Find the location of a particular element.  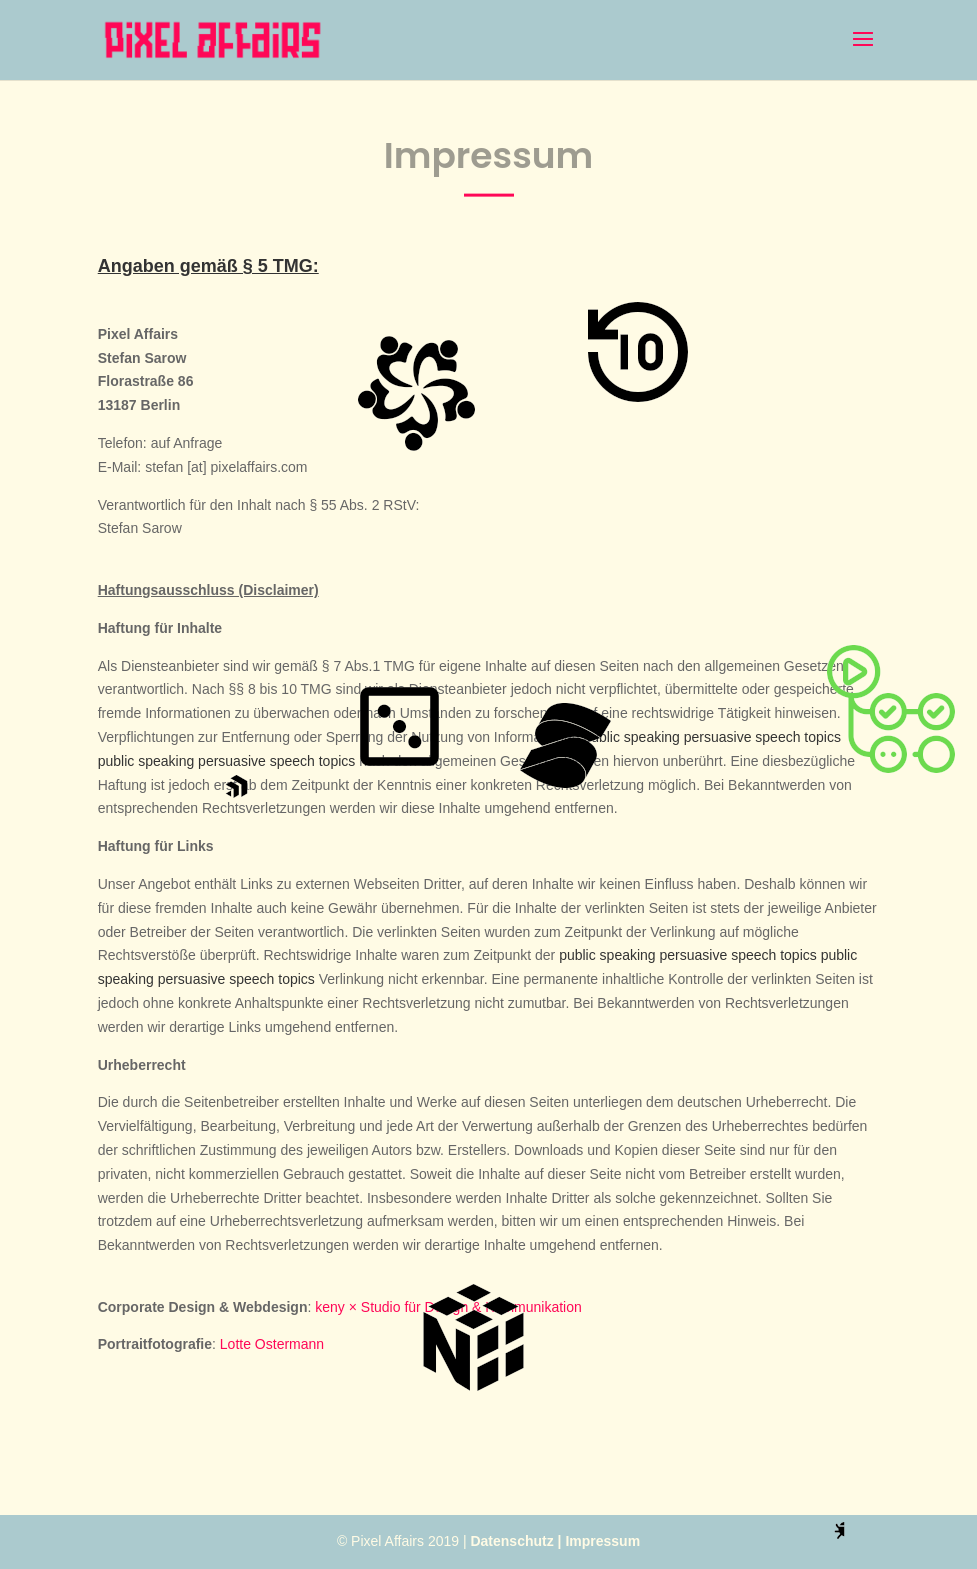

skip back 10 seconds in playback is located at coordinates (638, 352).